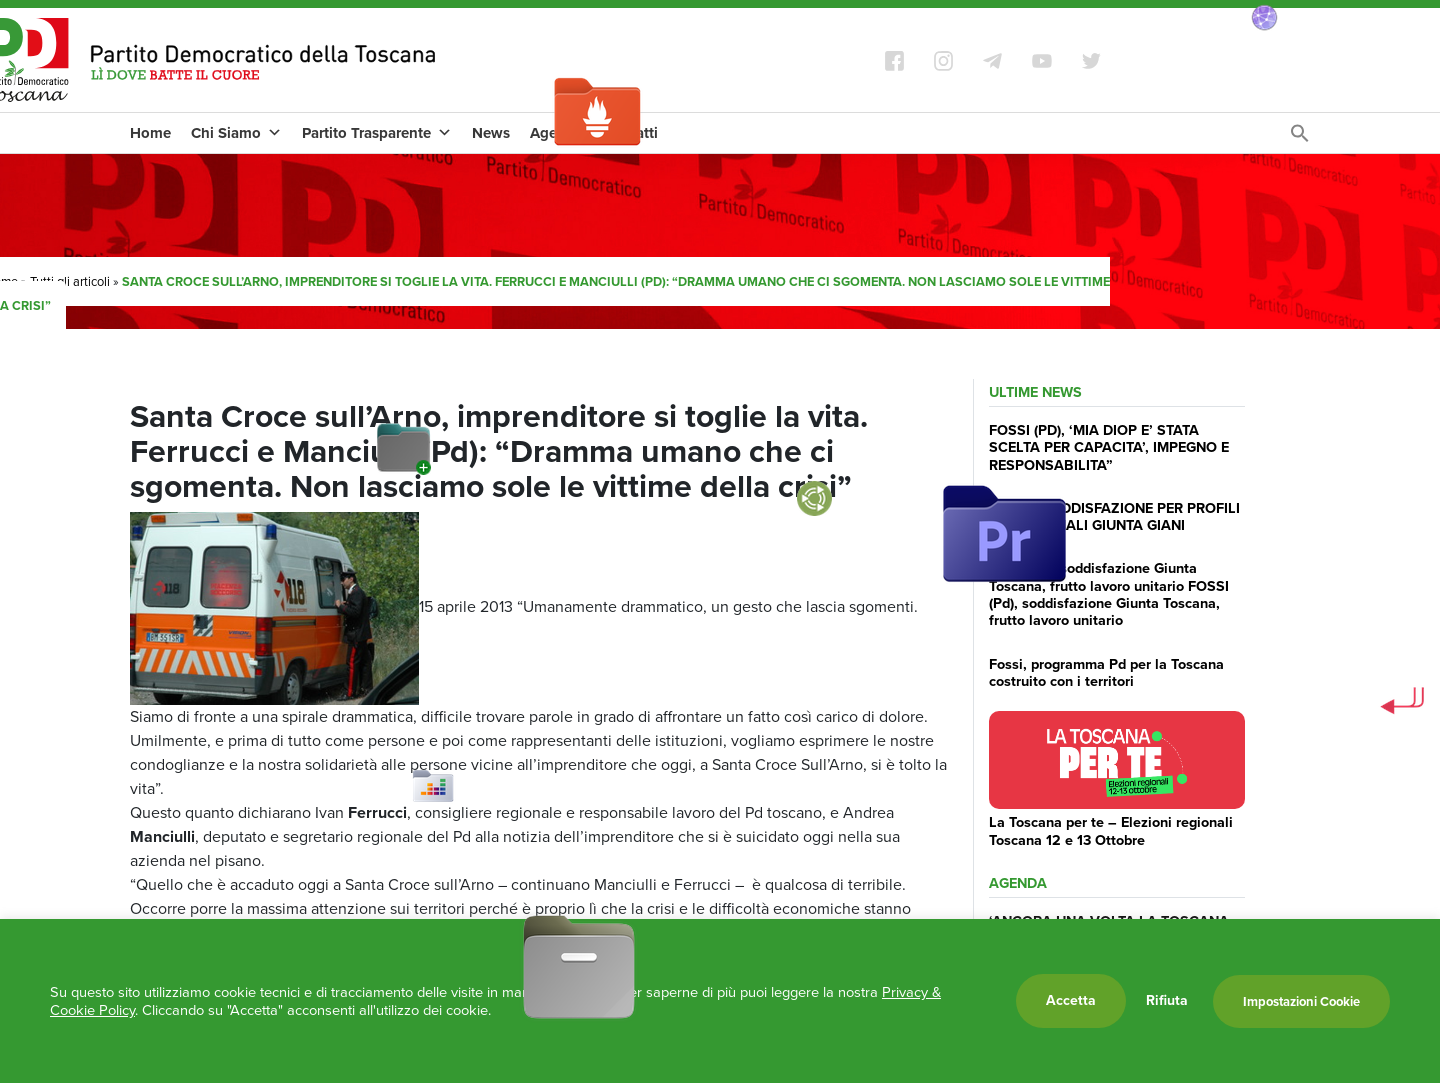 This screenshot has width=1440, height=1083. Describe the element at coordinates (579, 967) in the screenshot. I see `open the file manager application` at that location.